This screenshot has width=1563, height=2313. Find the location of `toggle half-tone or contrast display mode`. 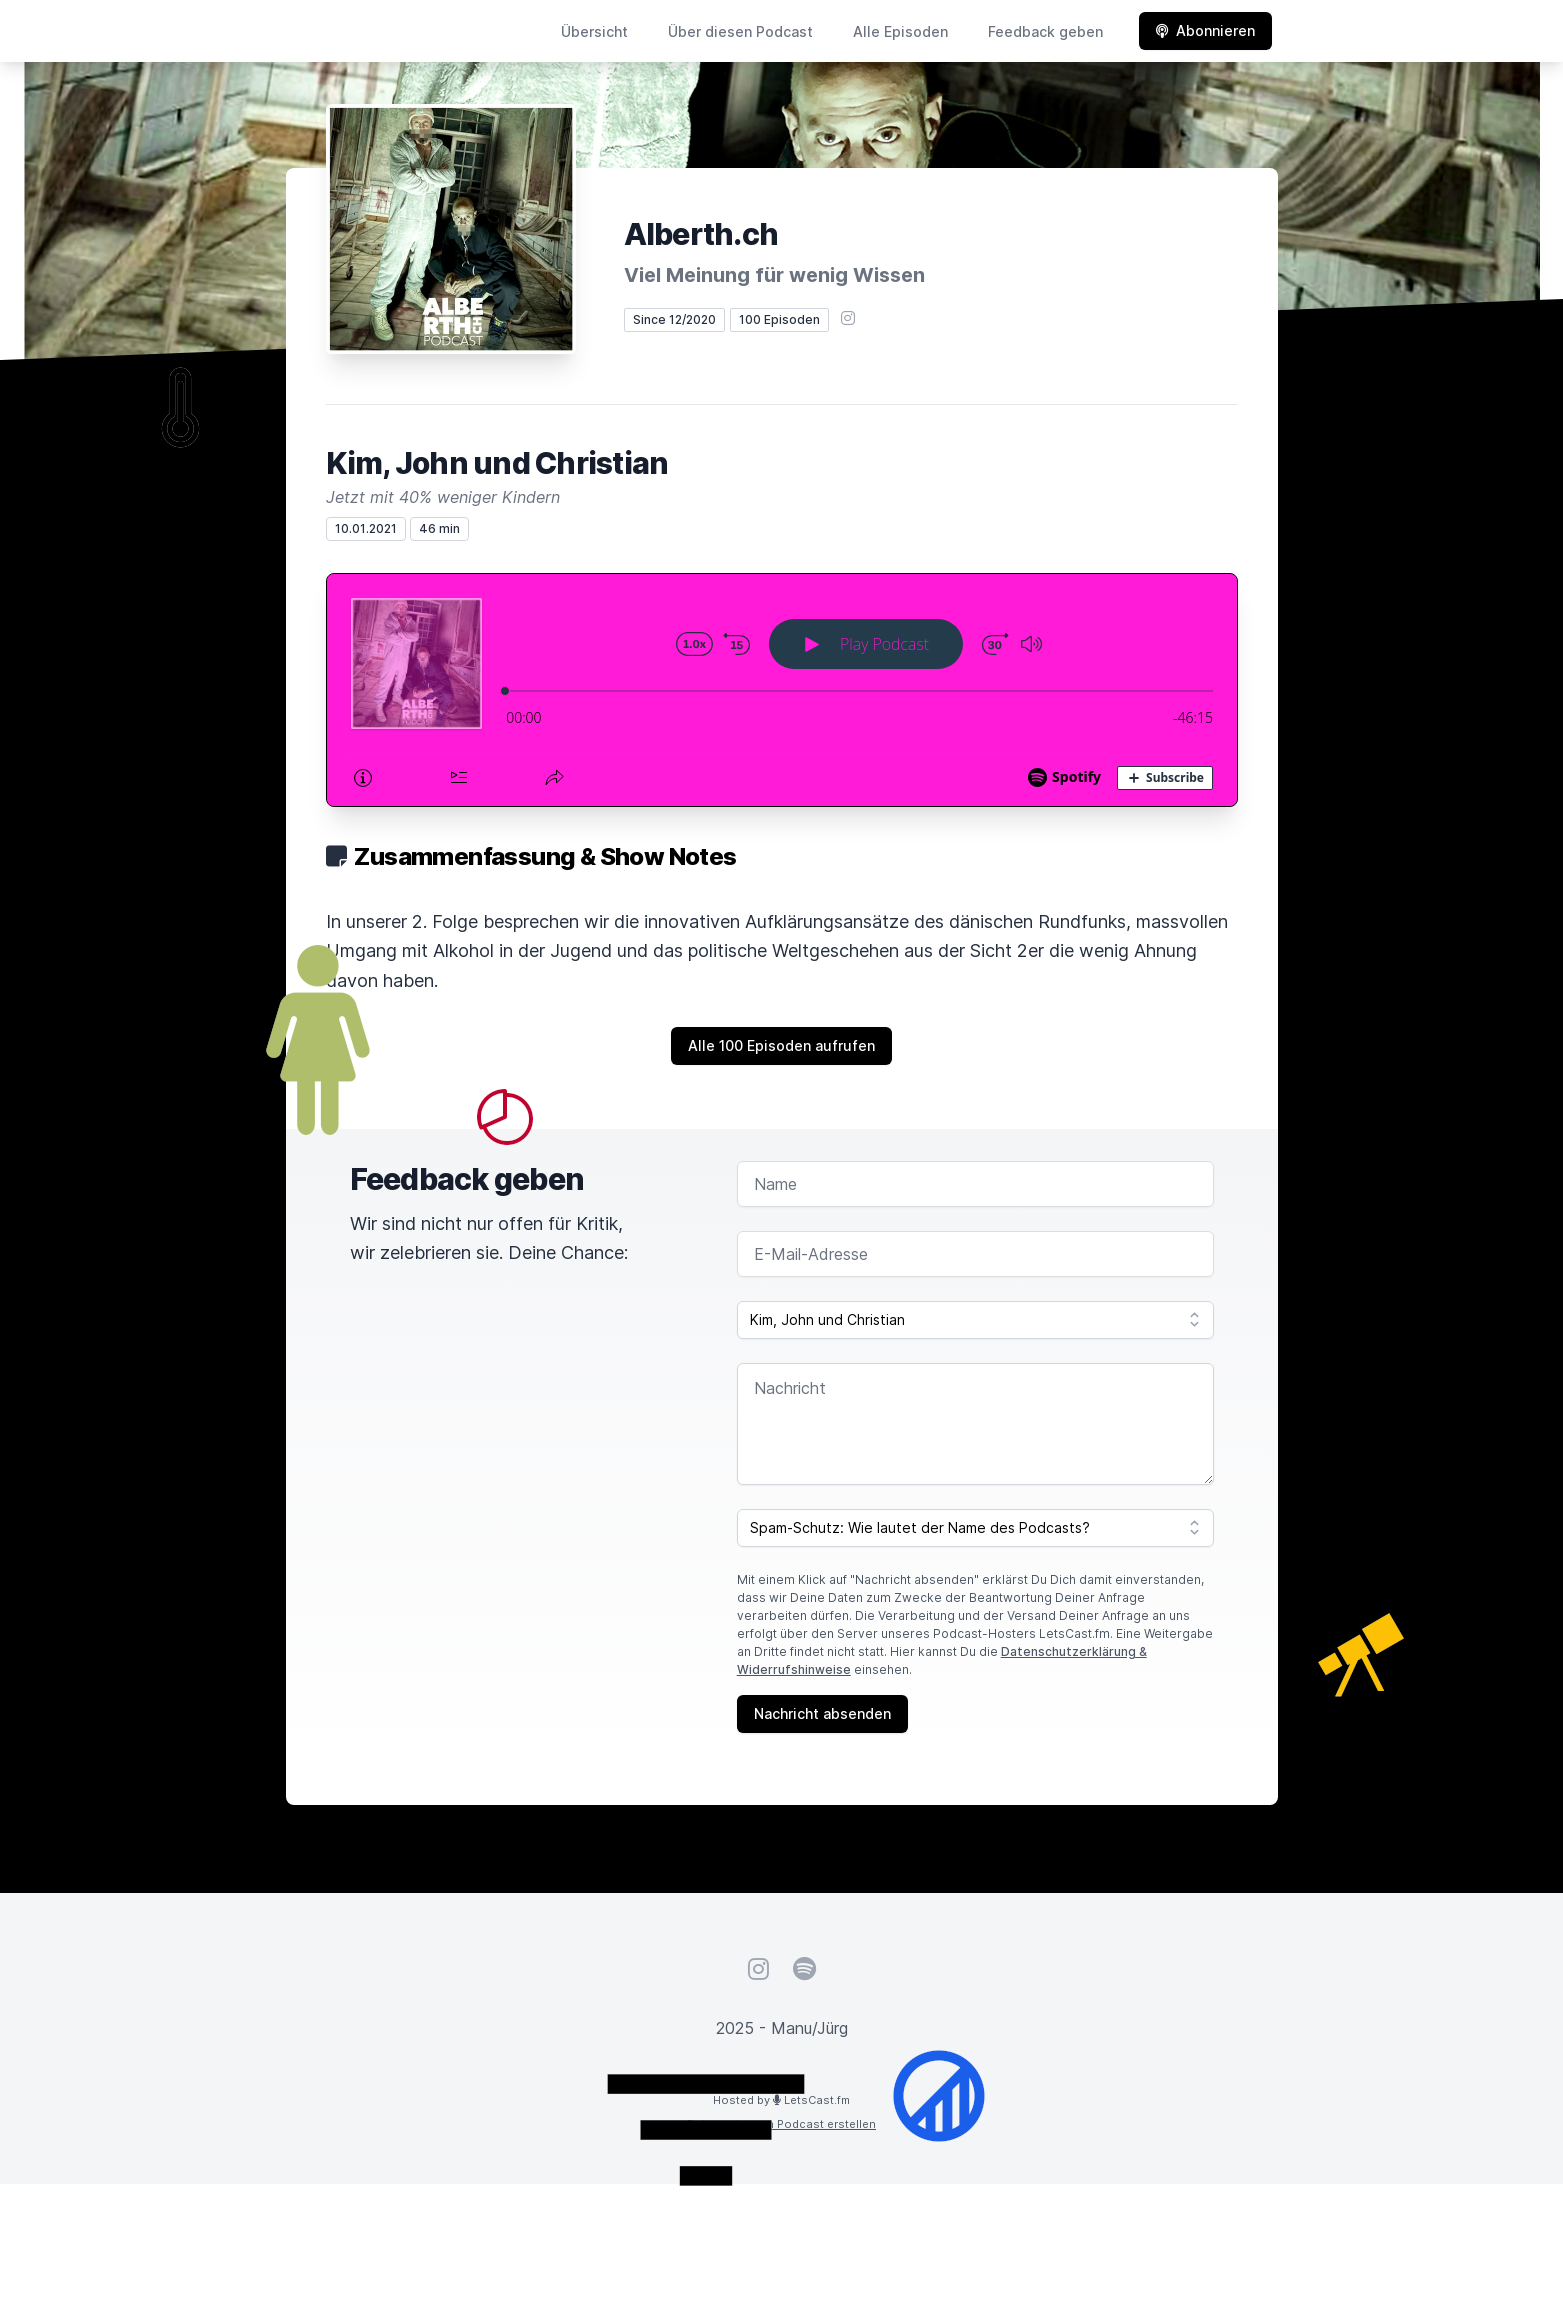

toggle half-tone or contrast display mode is located at coordinates (939, 2096).